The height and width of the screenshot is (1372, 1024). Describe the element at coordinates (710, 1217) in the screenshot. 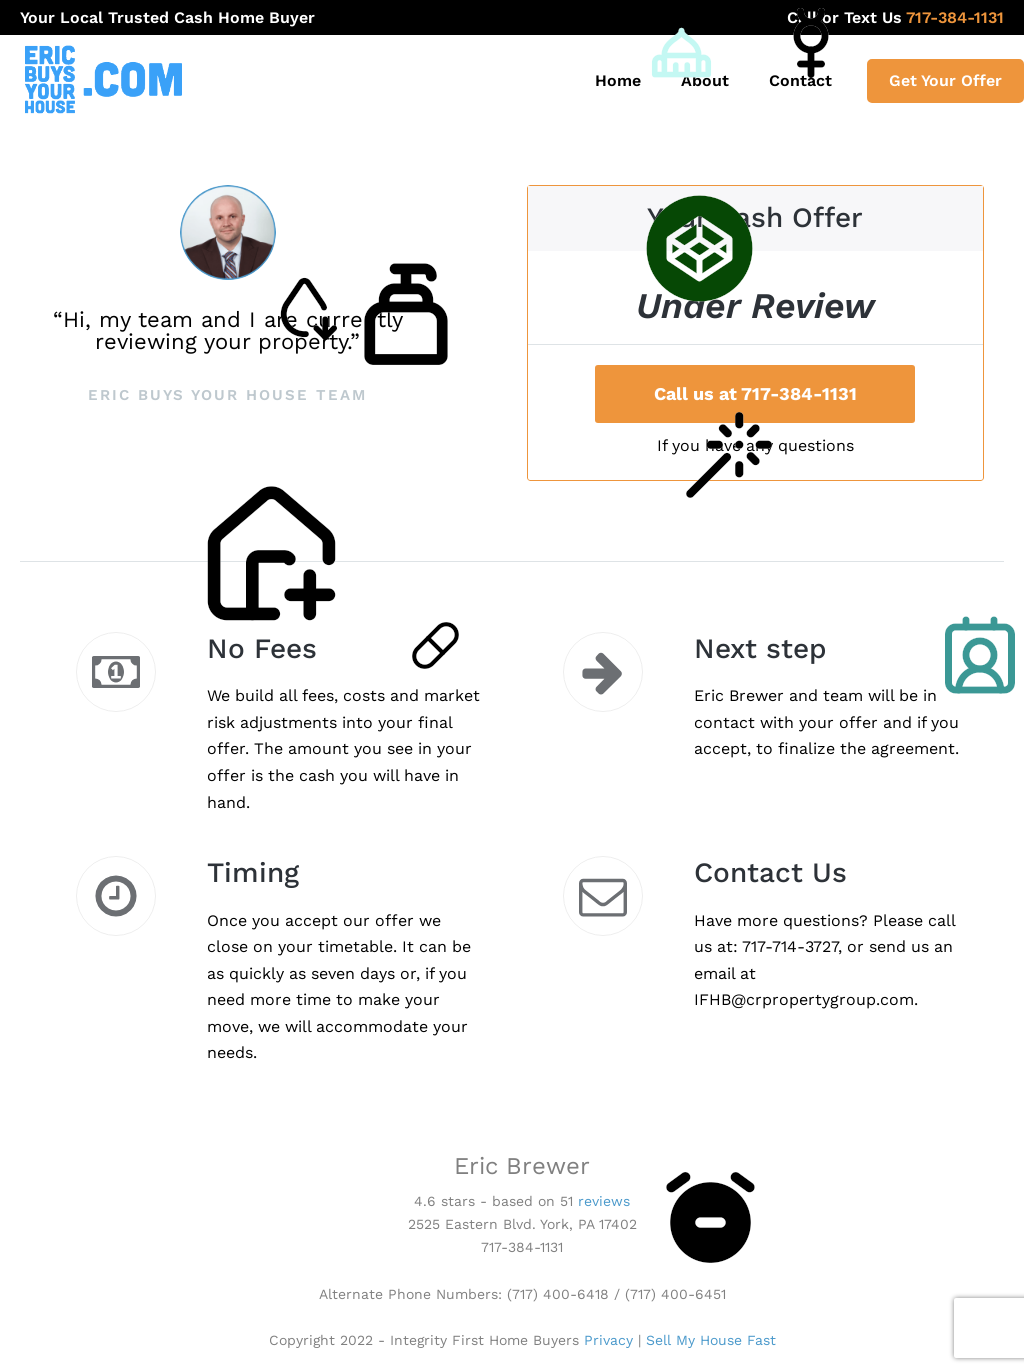

I see `remove or delete an alarm` at that location.